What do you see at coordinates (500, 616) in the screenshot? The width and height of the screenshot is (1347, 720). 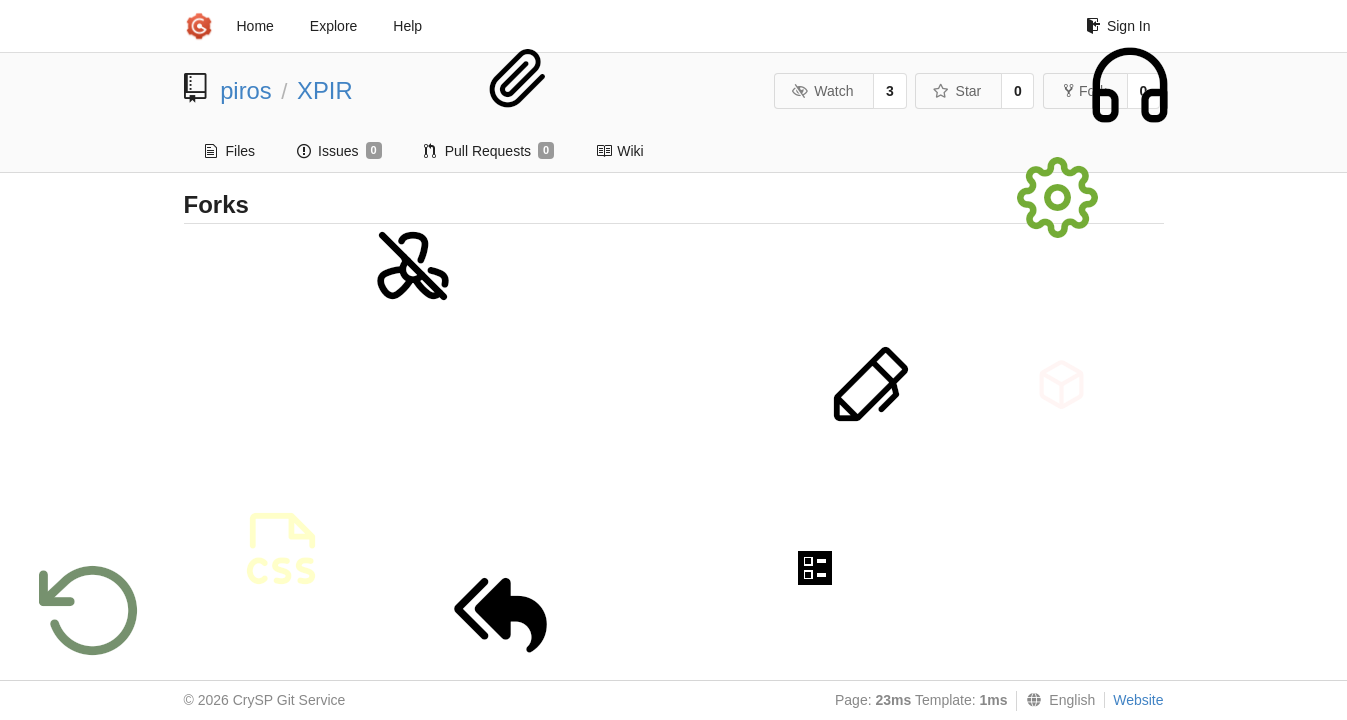 I see `reply all to an email or message` at bounding box center [500, 616].